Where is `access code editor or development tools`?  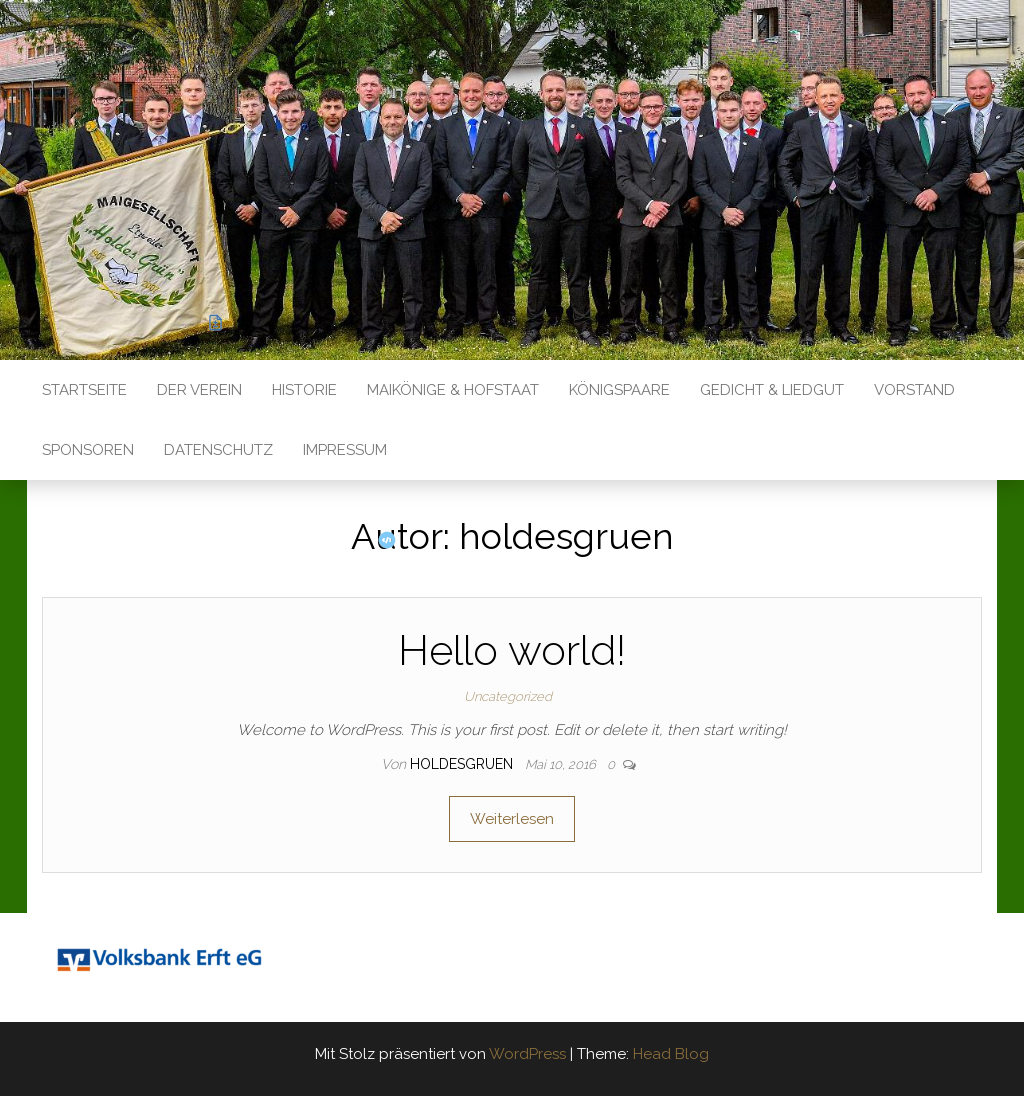 access code editor or development tools is located at coordinates (387, 540).